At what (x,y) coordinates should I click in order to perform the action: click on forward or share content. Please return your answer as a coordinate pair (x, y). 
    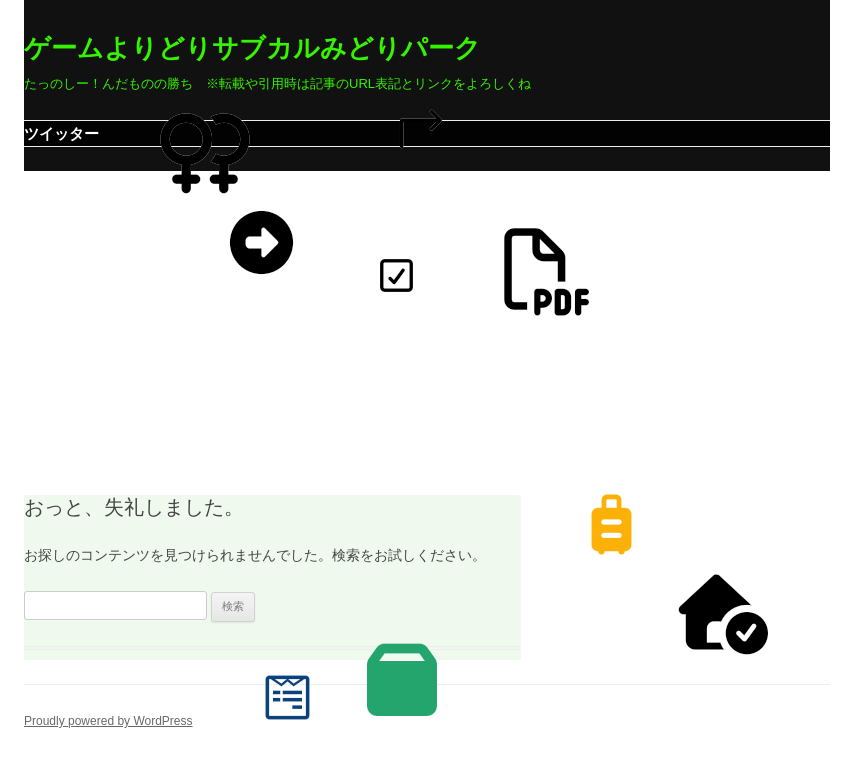
    Looking at the image, I should click on (421, 129).